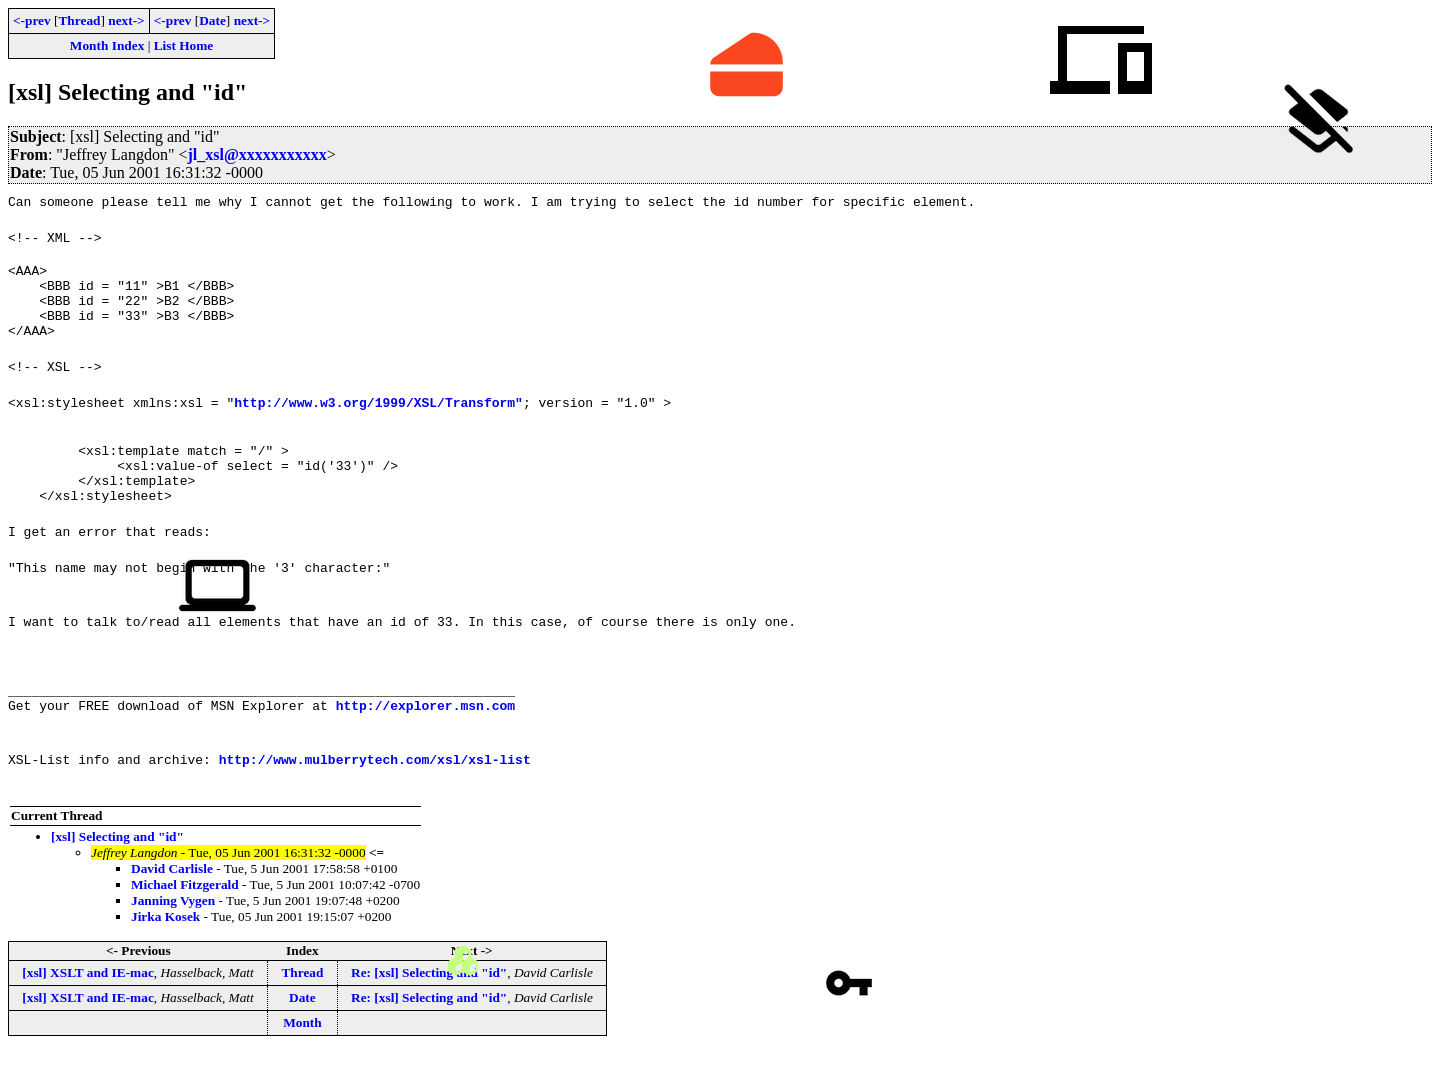  What do you see at coordinates (1318, 122) in the screenshot?
I see `clear all map layers` at bounding box center [1318, 122].